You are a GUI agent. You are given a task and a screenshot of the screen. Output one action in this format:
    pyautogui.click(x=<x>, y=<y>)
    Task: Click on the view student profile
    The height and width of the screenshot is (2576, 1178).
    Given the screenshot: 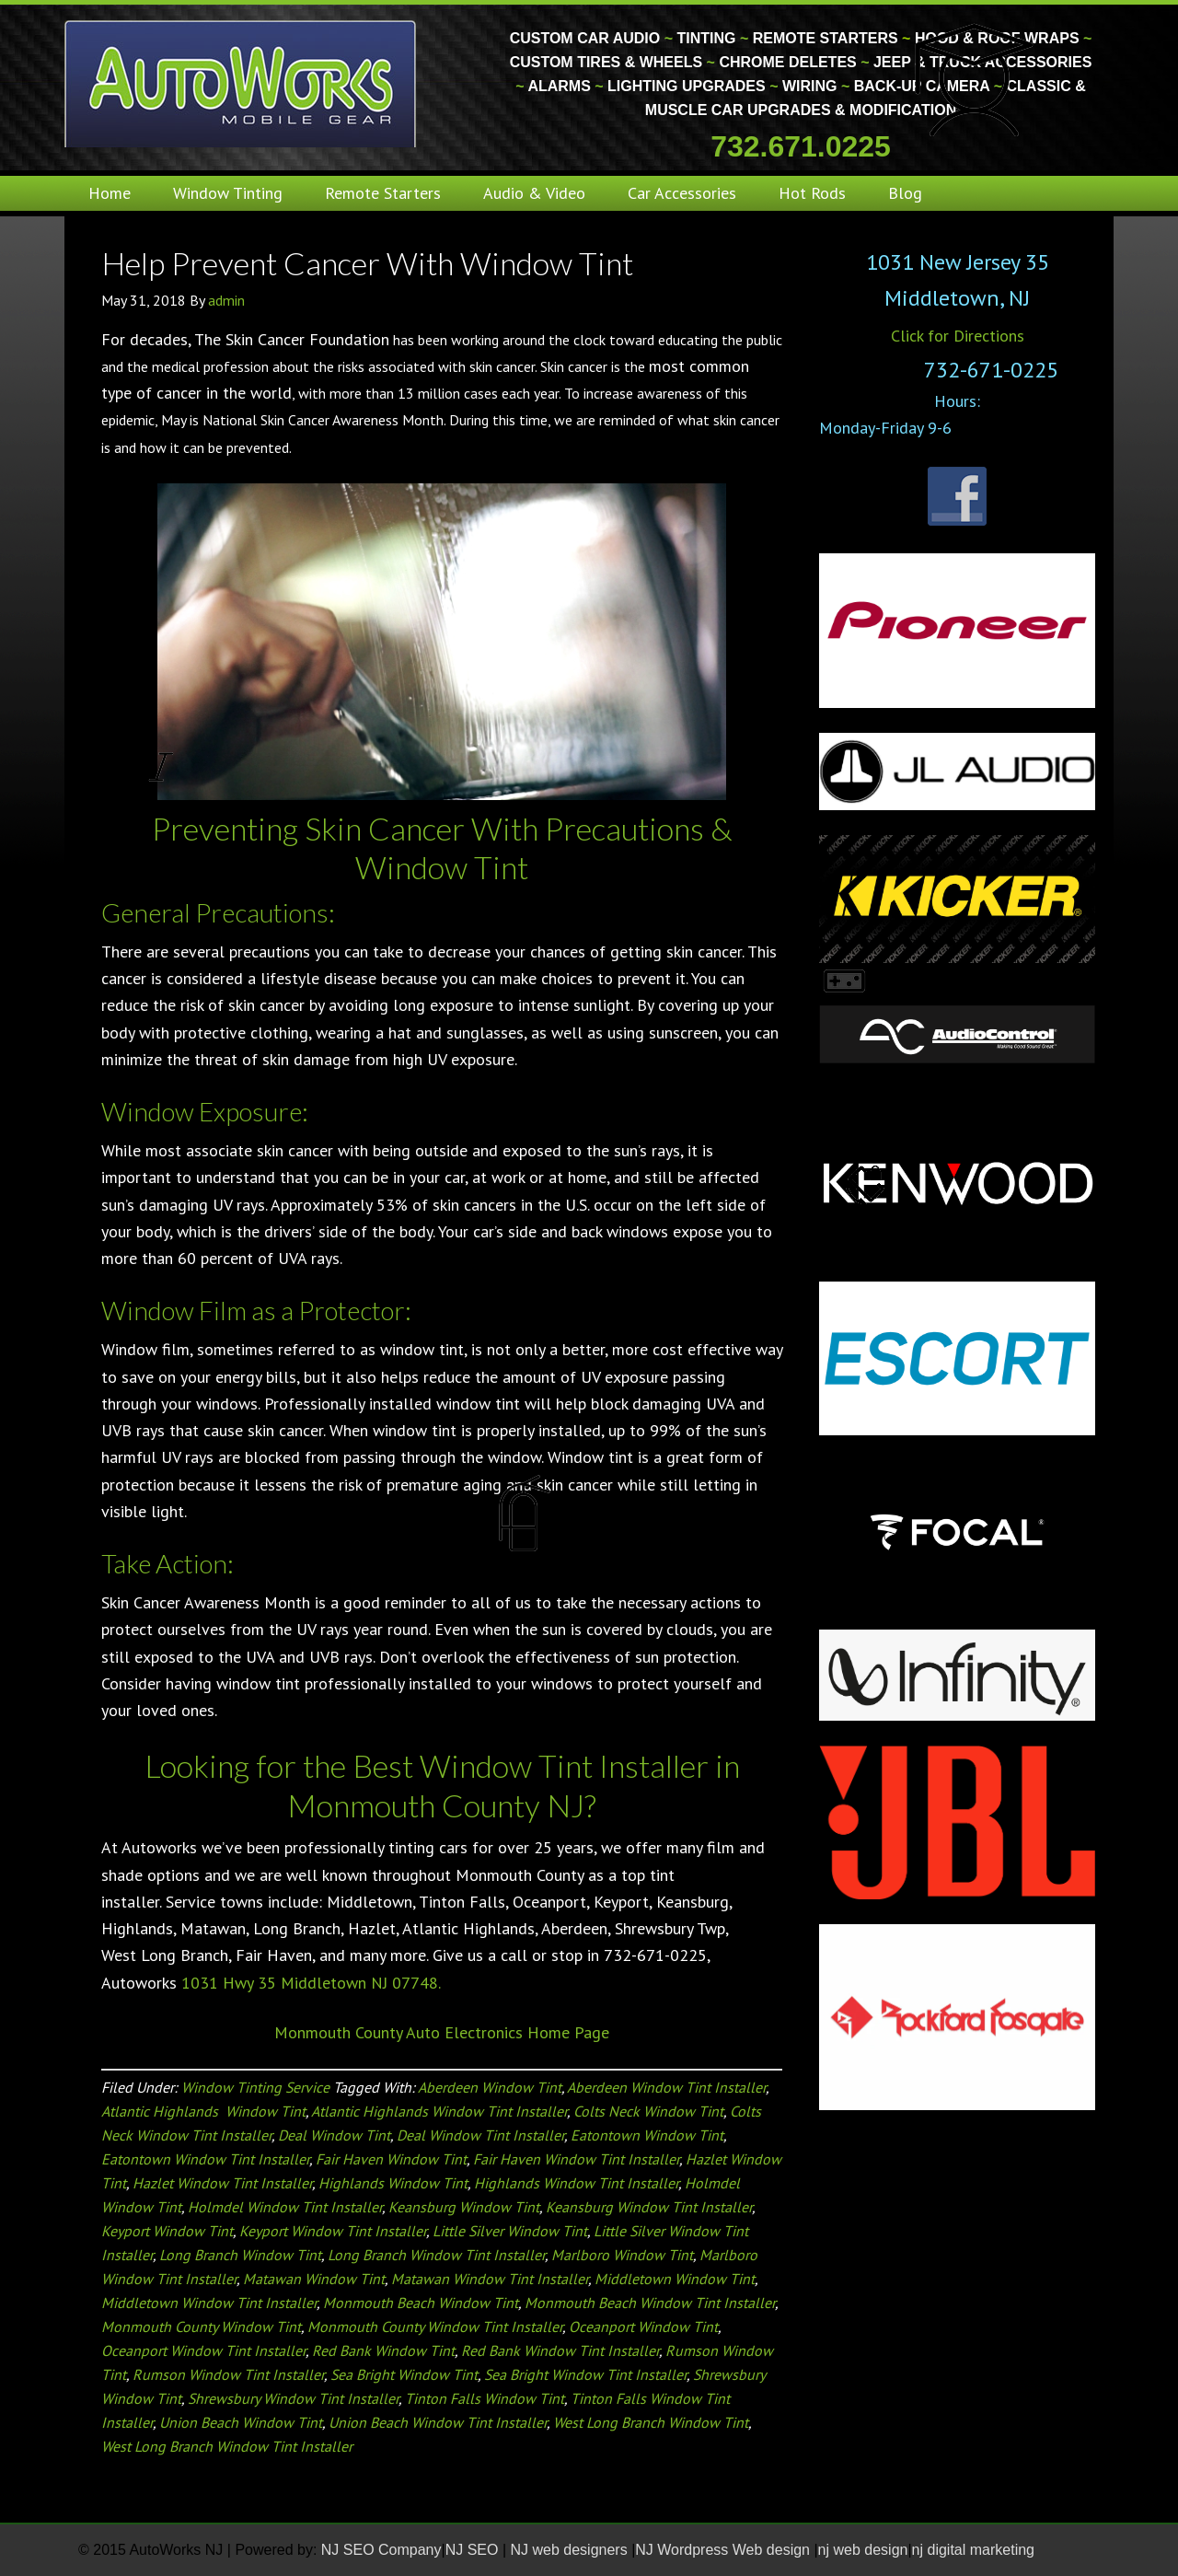 What is the action you would take?
    pyautogui.click(x=974, y=82)
    